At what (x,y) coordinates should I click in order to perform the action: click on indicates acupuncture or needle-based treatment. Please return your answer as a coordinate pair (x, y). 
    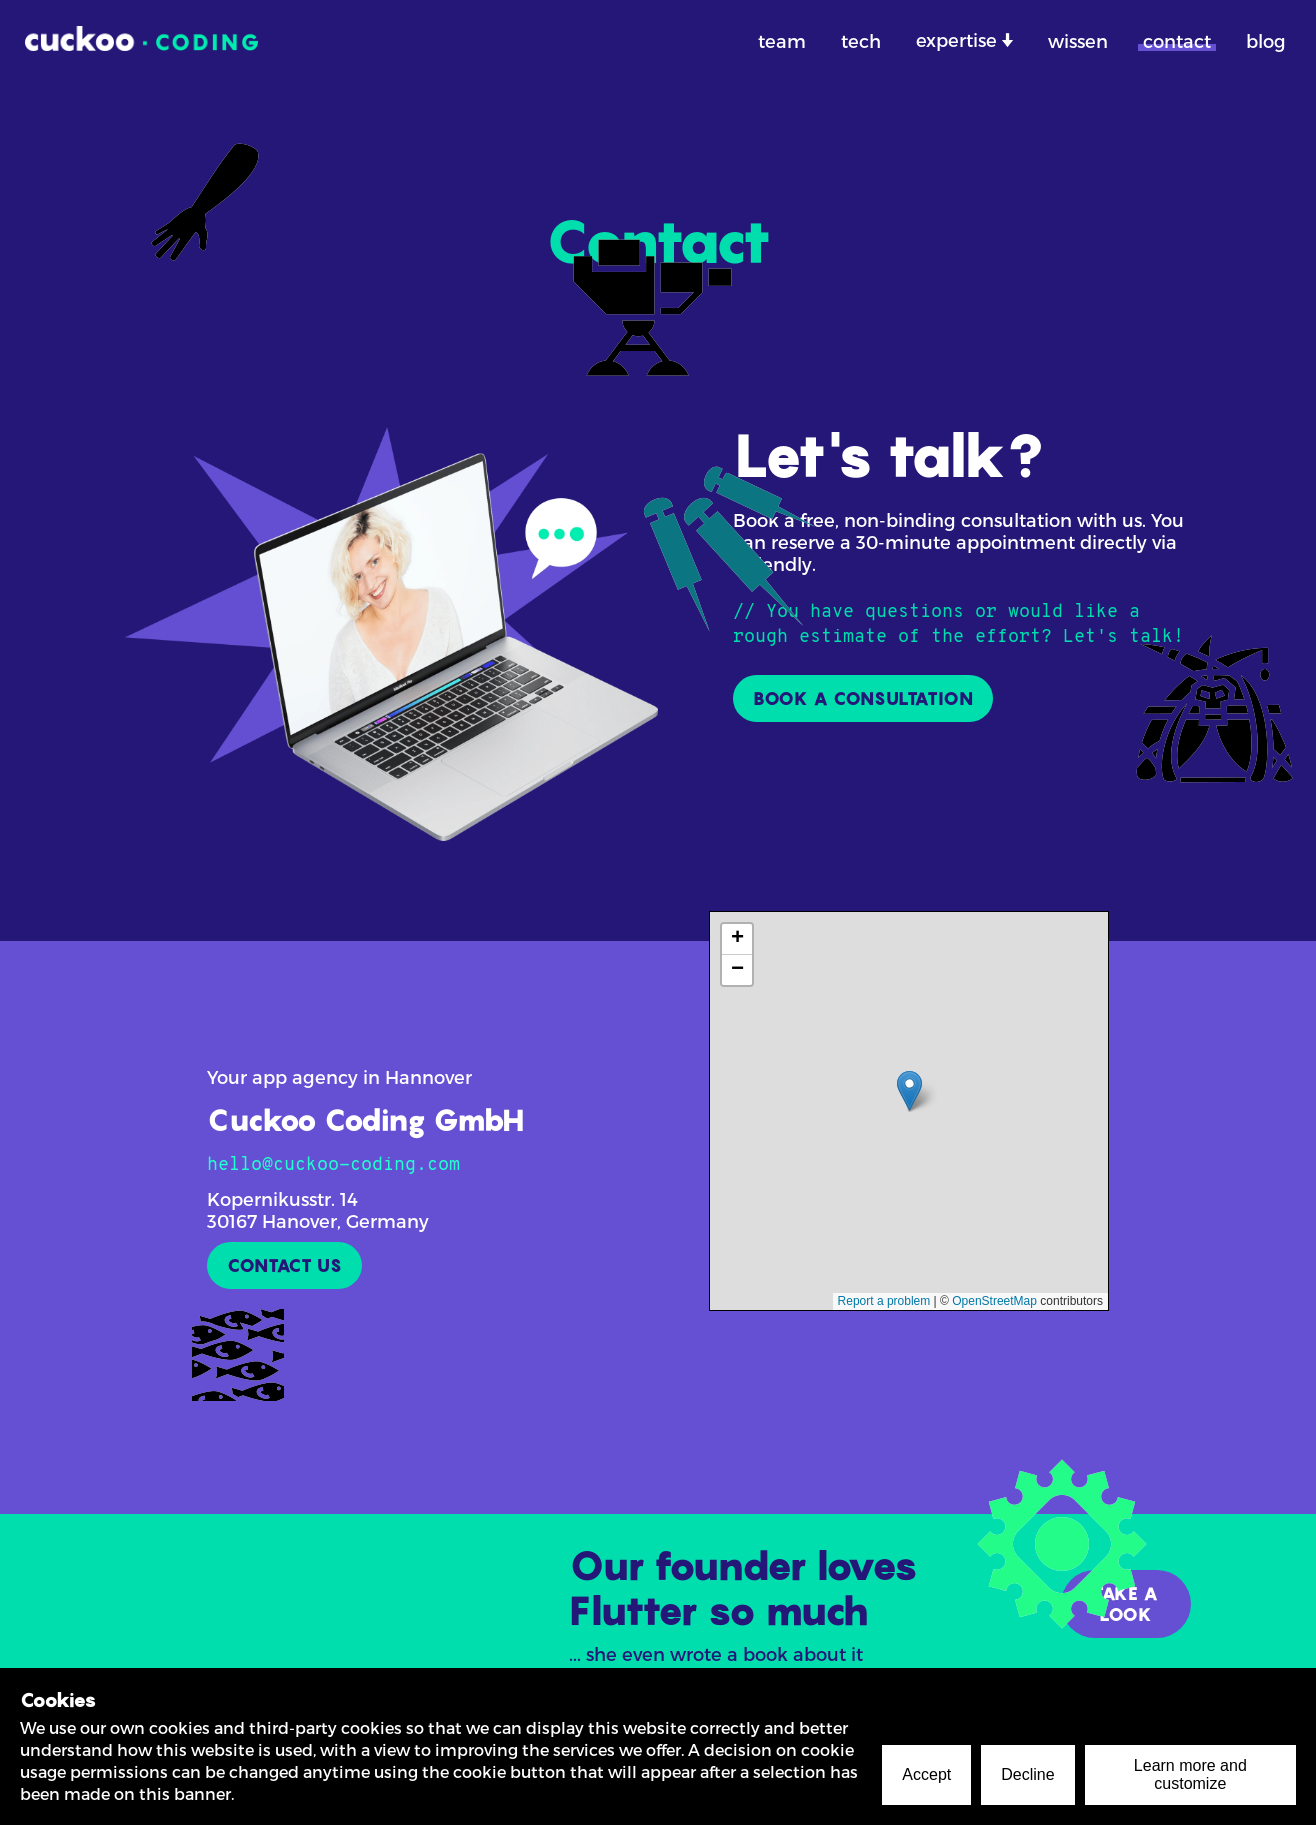
    Looking at the image, I should click on (728, 549).